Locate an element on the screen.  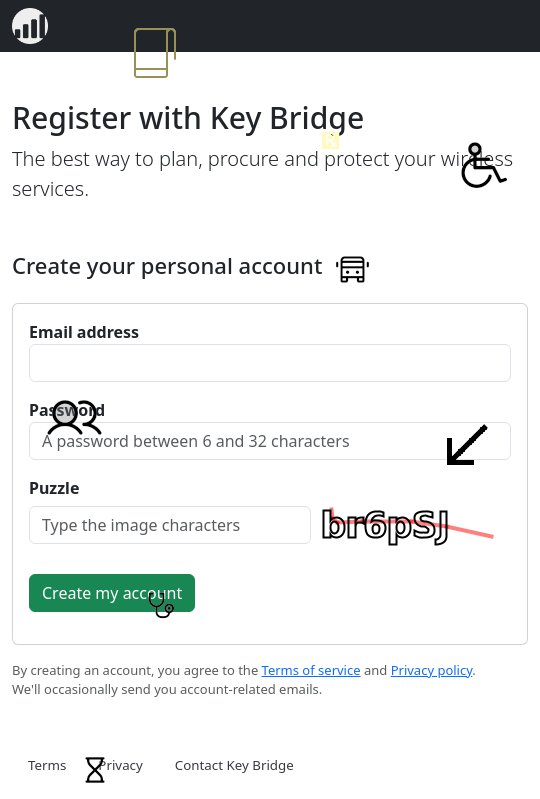
indicates wheelchair accessibility available is located at coordinates (480, 166).